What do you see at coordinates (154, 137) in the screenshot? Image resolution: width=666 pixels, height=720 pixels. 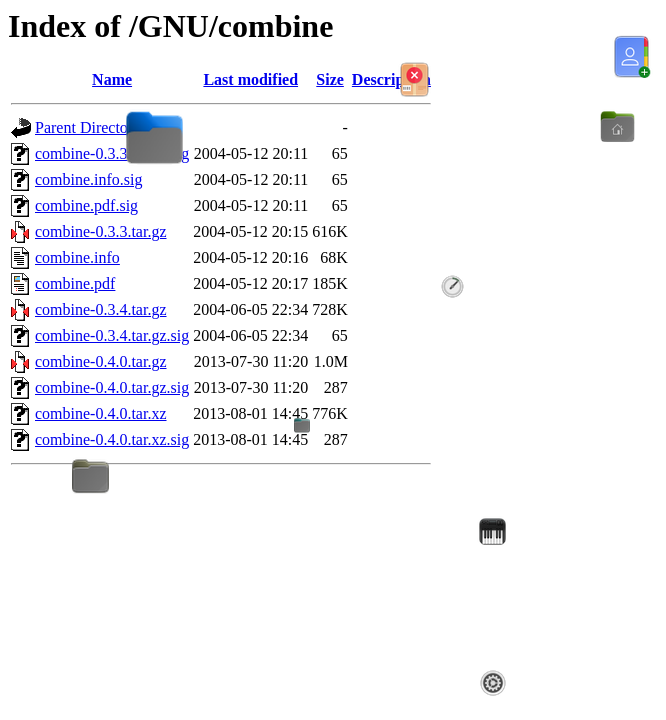 I see `indicates a folder is ready to accept a dragged item` at bounding box center [154, 137].